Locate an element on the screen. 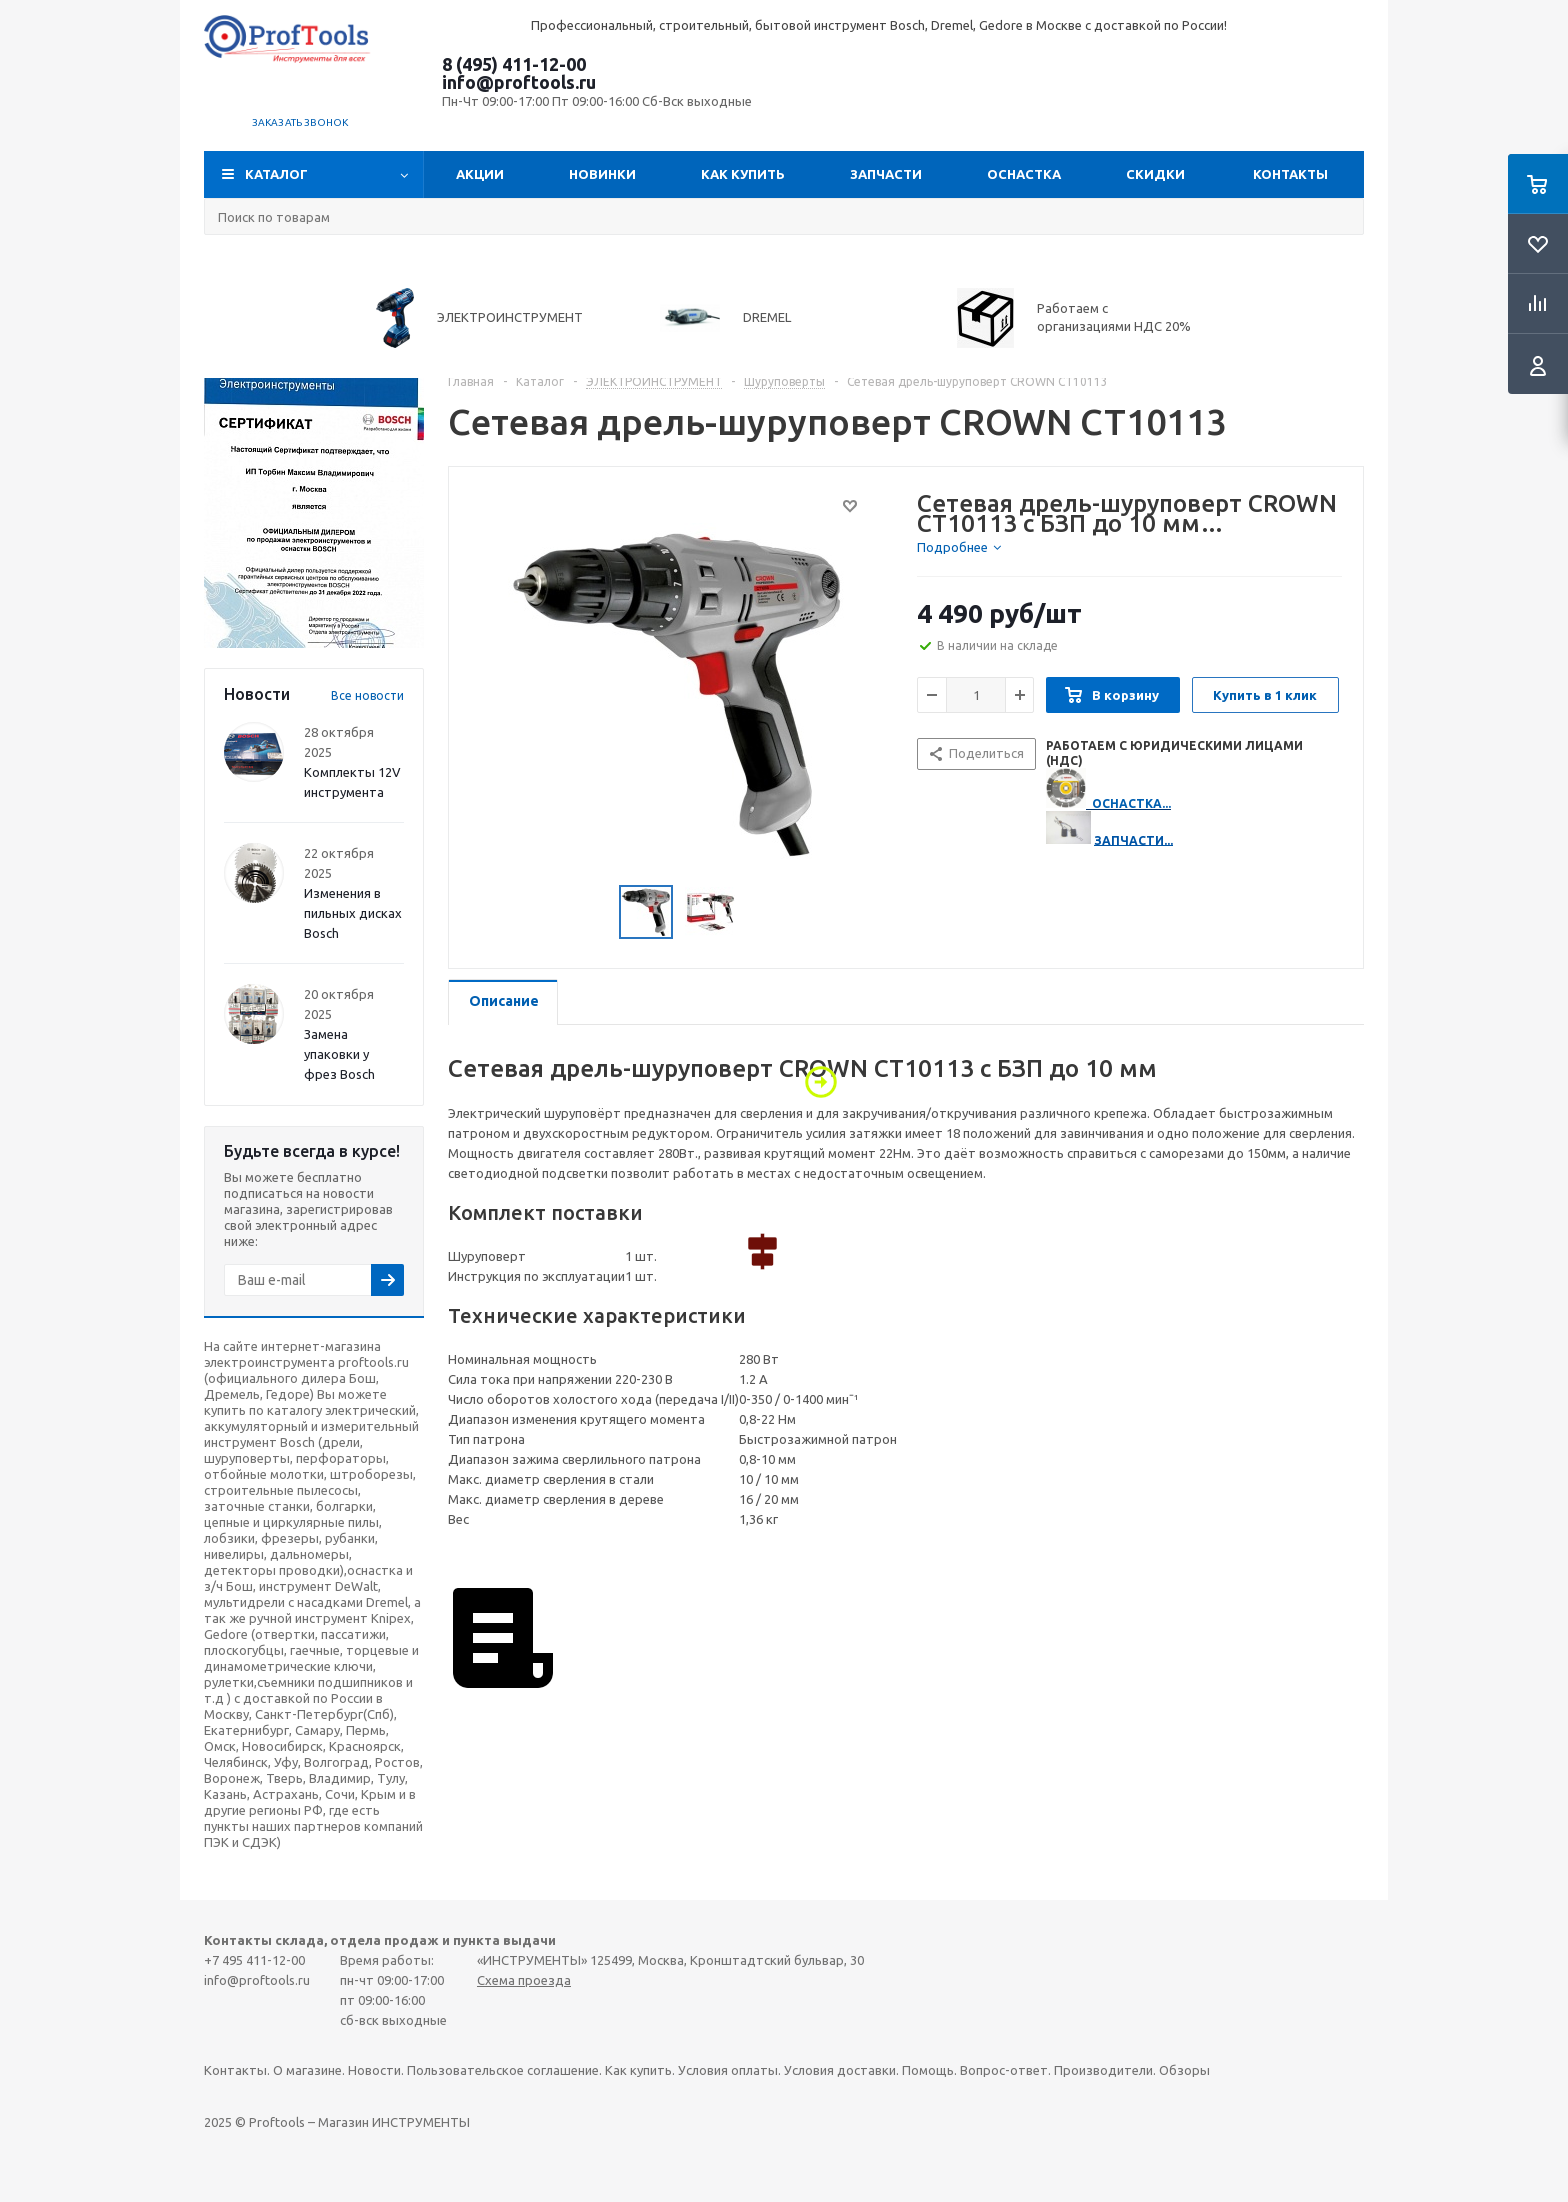  align selected items to horizontal center is located at coordinates (762, 1251).